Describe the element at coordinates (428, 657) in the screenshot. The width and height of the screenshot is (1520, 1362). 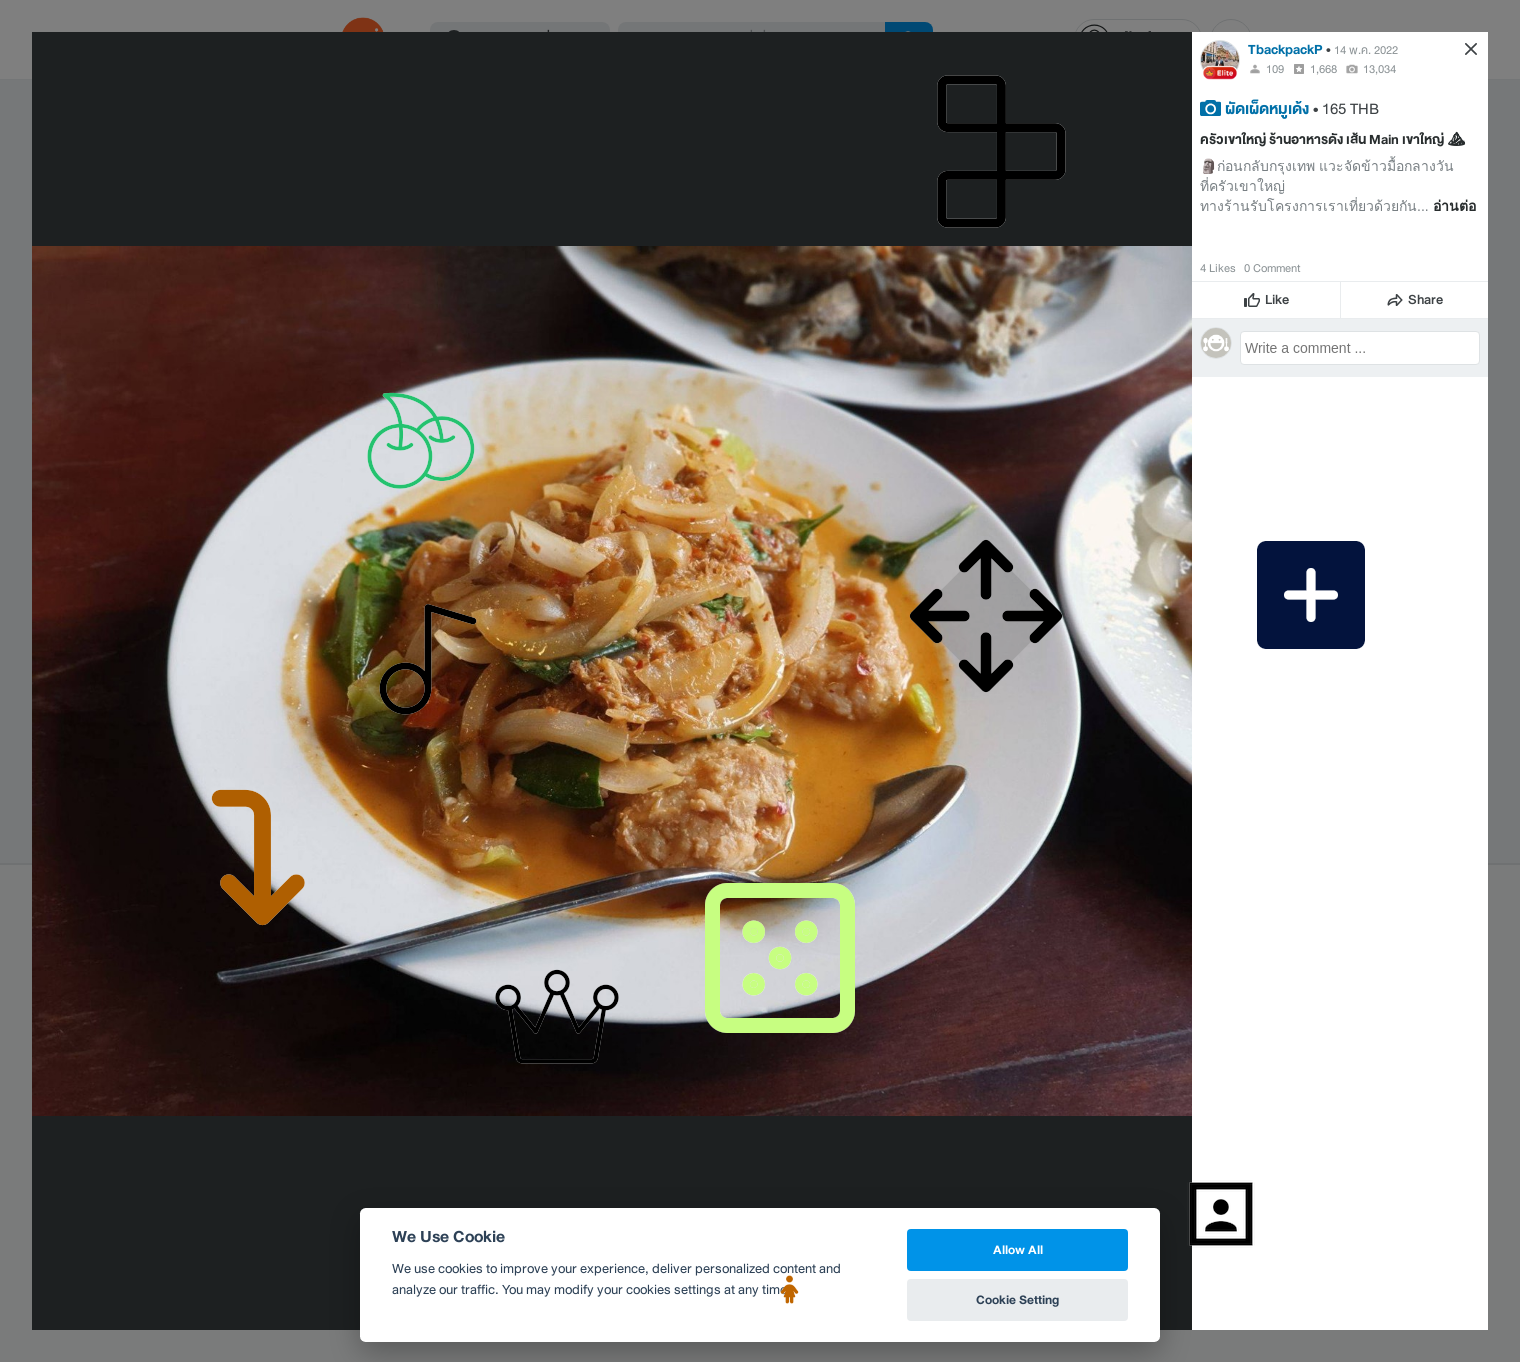
I see `play or access music` at that location.